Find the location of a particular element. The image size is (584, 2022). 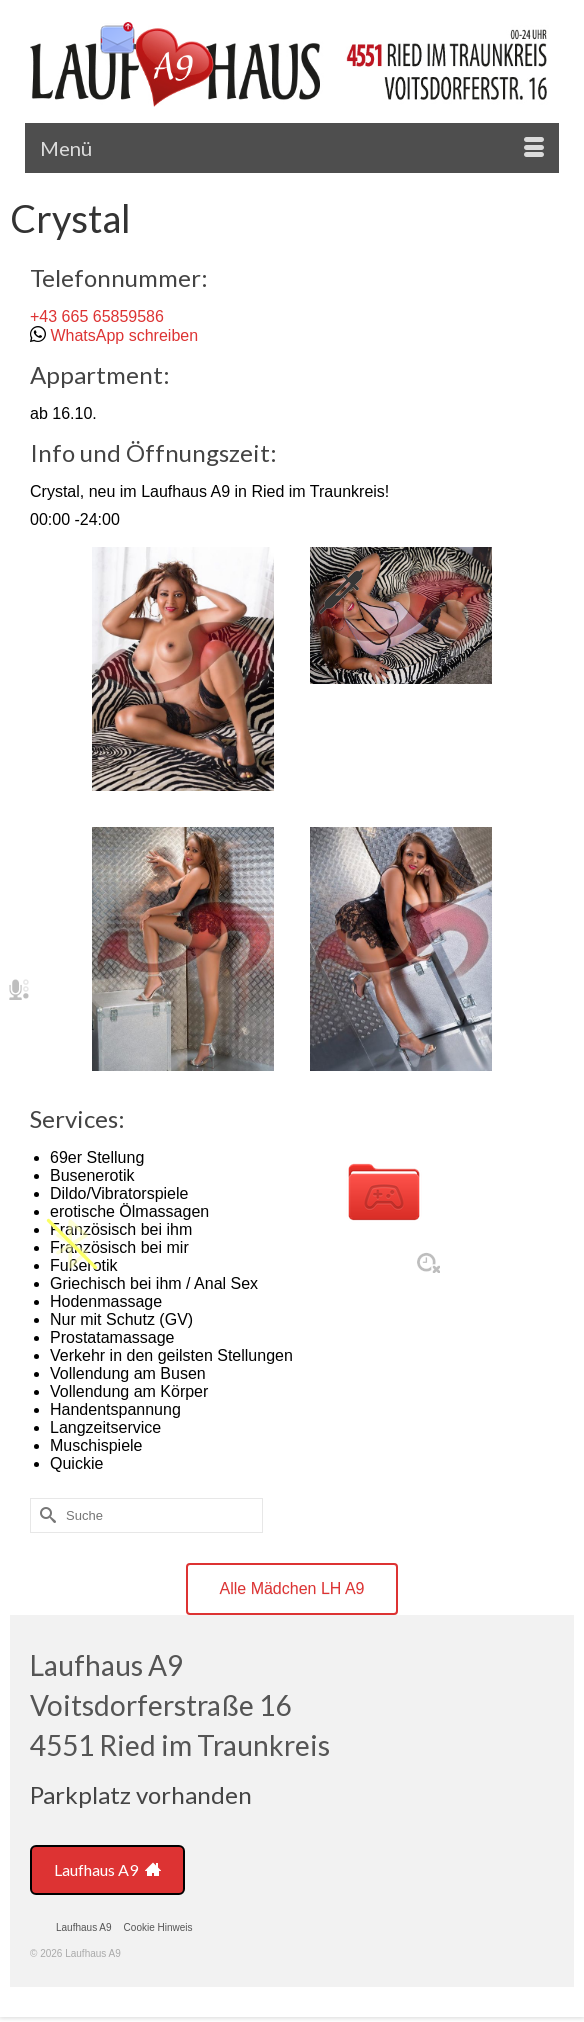

open your games folder is located at coordinates (384, 1192).